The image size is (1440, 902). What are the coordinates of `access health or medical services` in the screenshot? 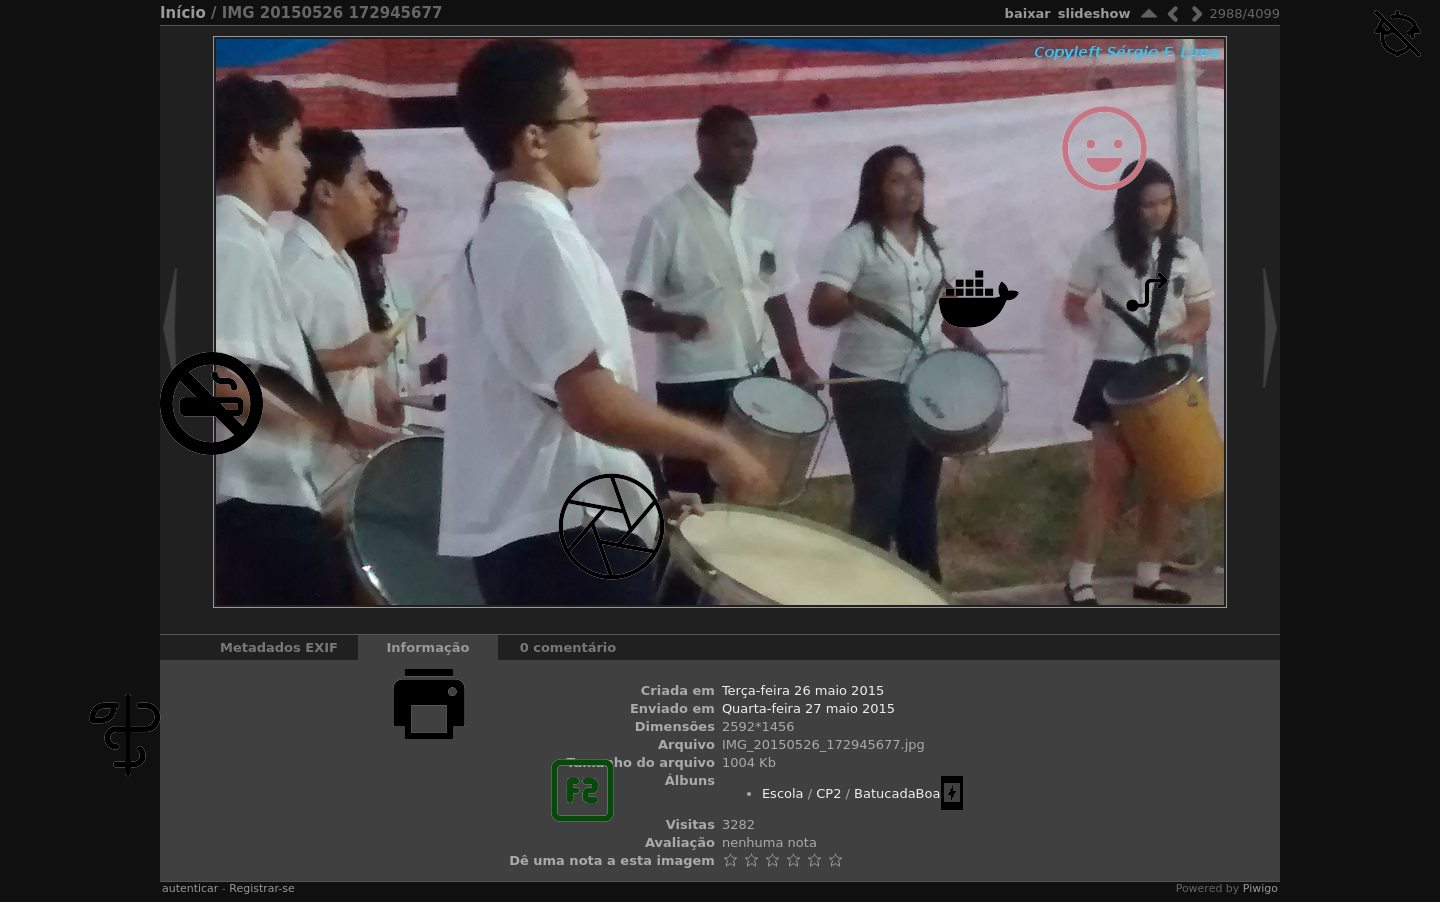 It's located at (128, 735).